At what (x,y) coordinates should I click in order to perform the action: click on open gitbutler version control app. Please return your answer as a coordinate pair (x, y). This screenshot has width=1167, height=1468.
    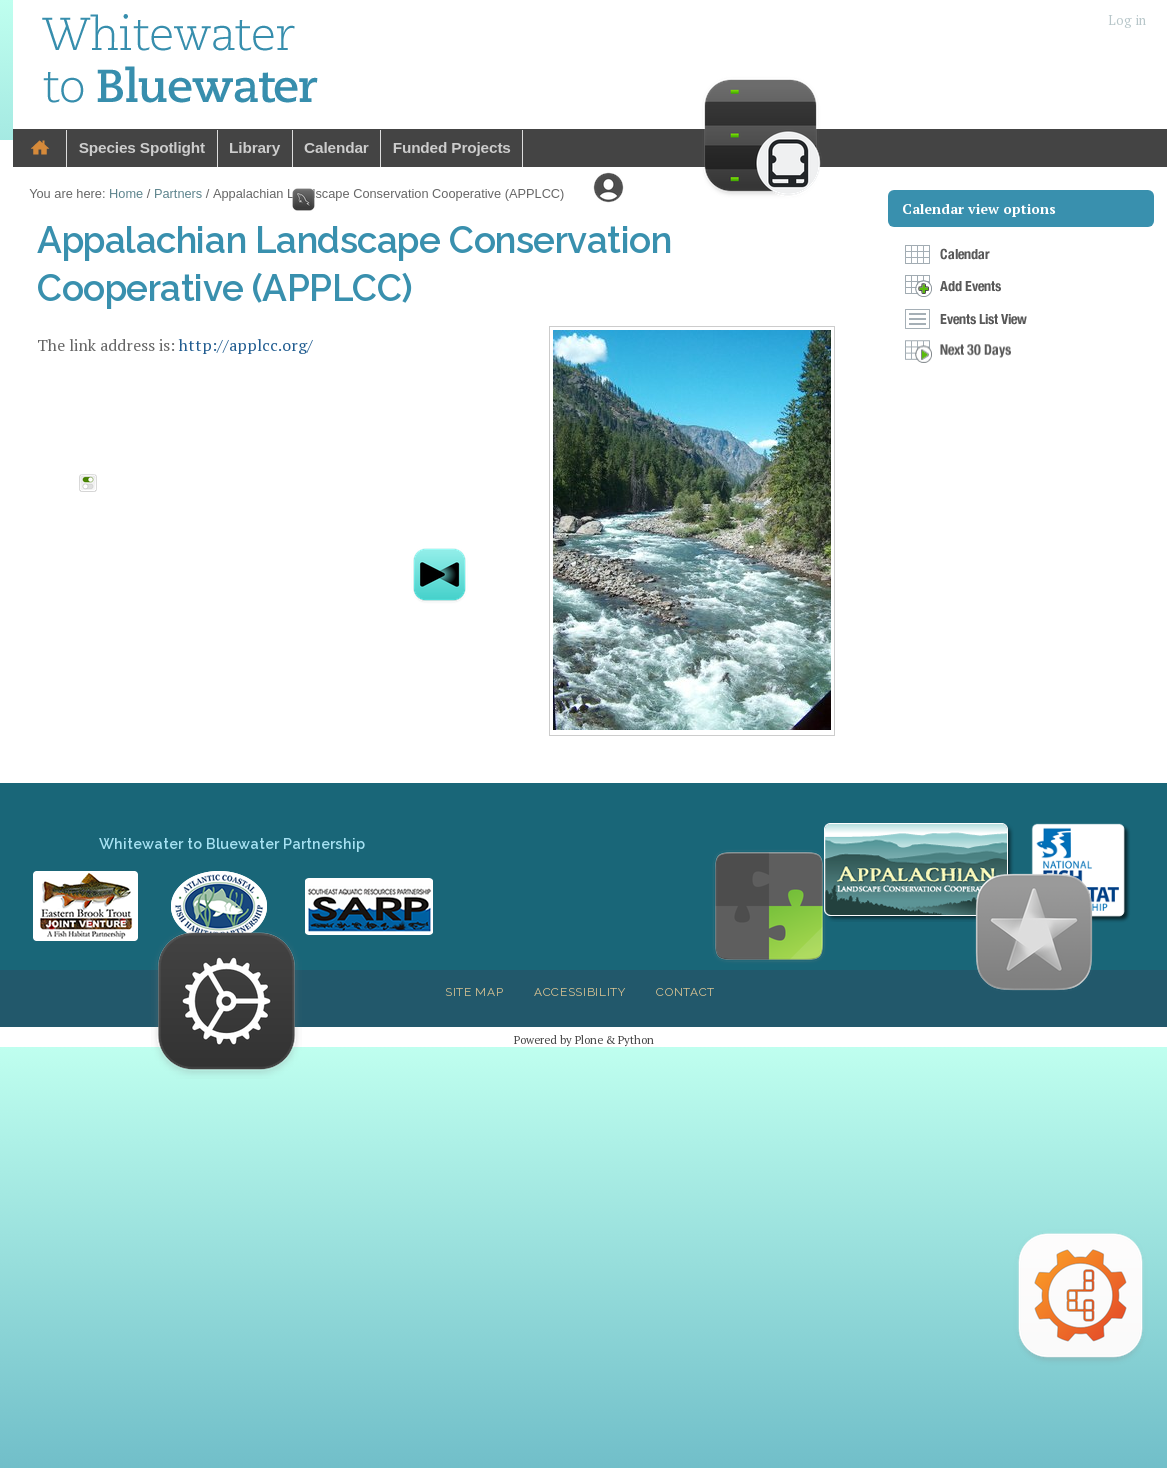
    Looking at the image, I should click on (439, 574).